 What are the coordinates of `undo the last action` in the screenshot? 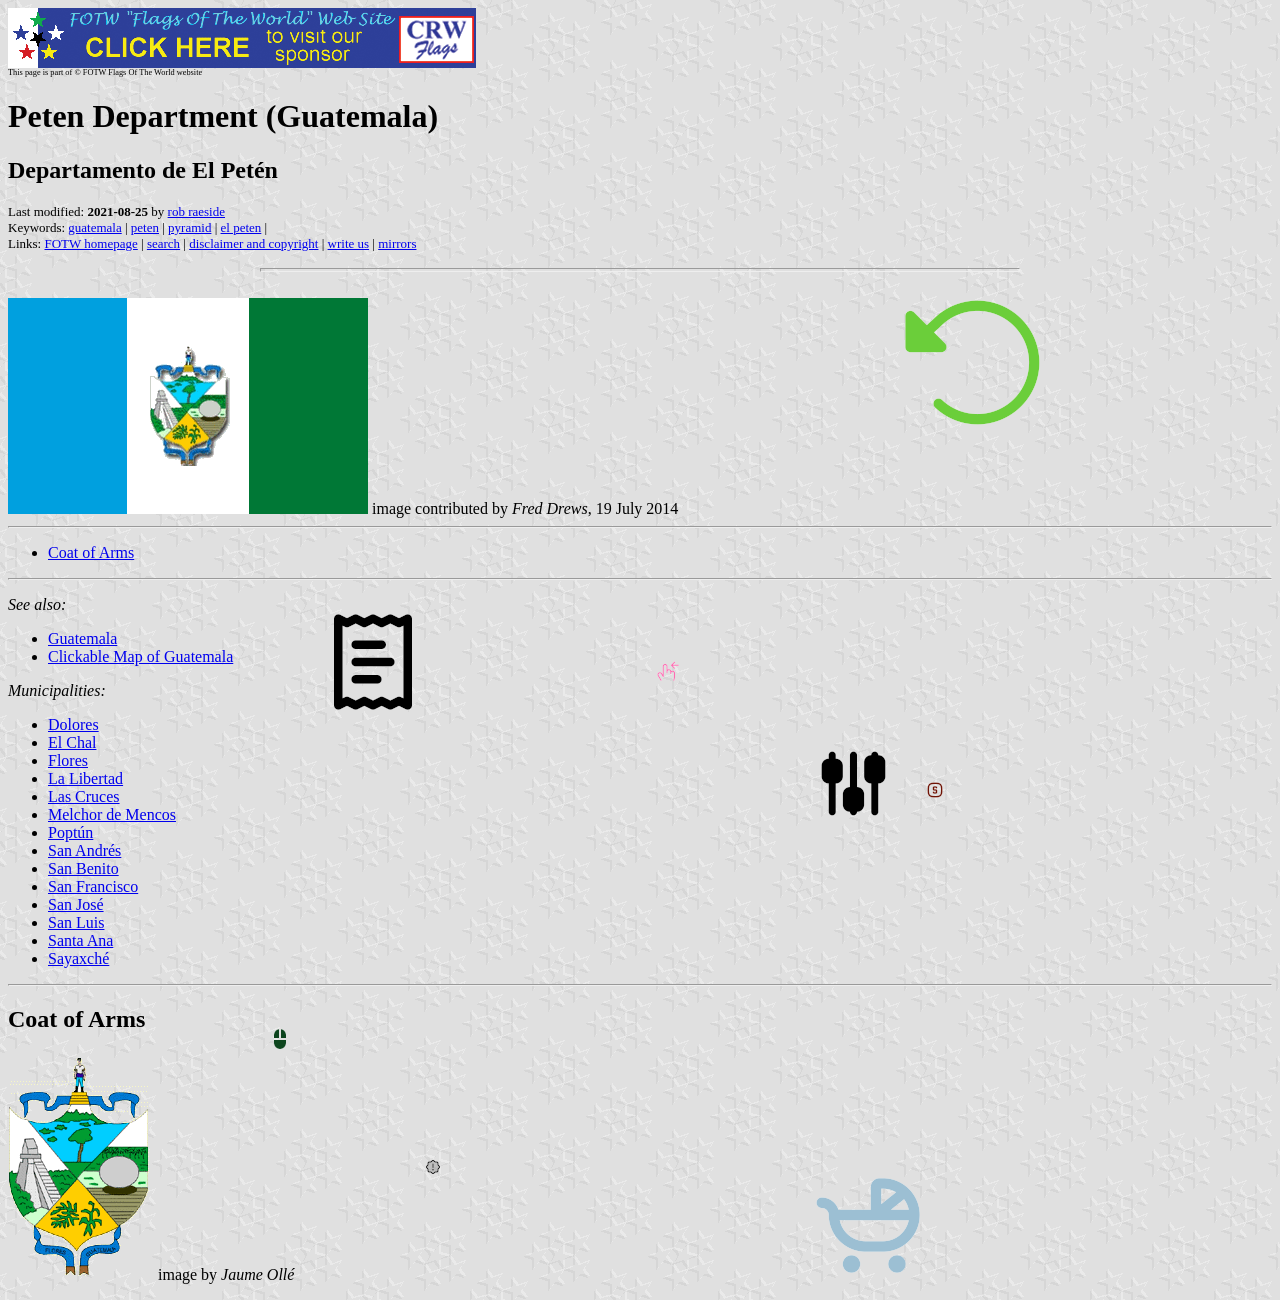 It's located at (977, 362).